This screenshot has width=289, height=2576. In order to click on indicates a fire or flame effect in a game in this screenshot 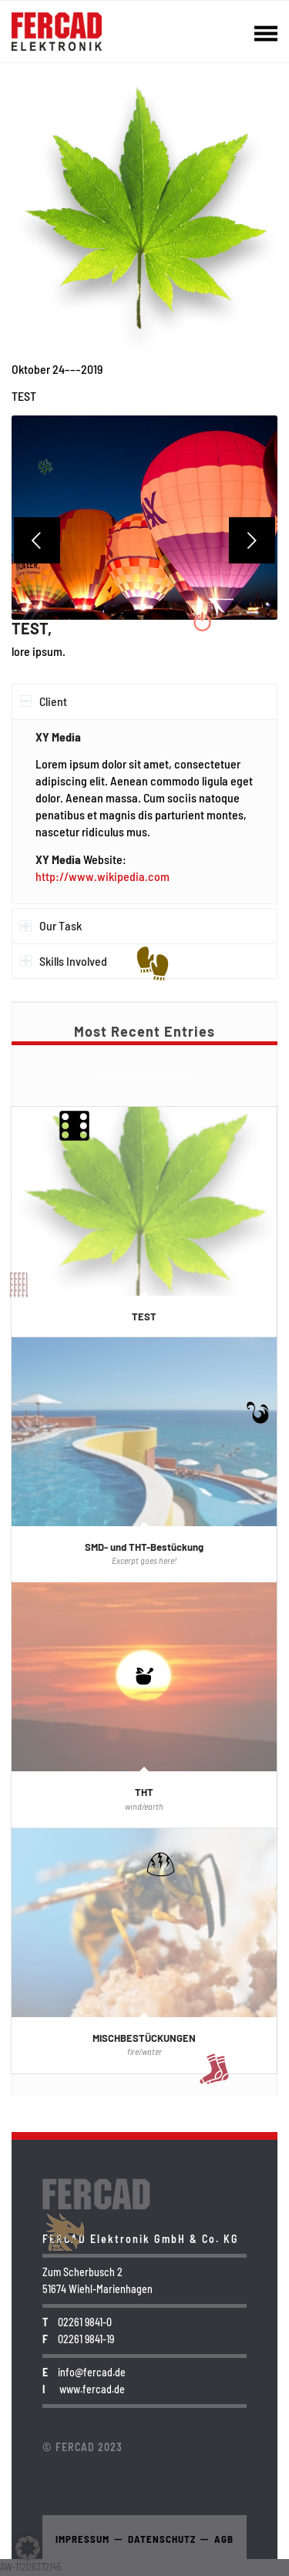, I will do `click(257, 1412)`.